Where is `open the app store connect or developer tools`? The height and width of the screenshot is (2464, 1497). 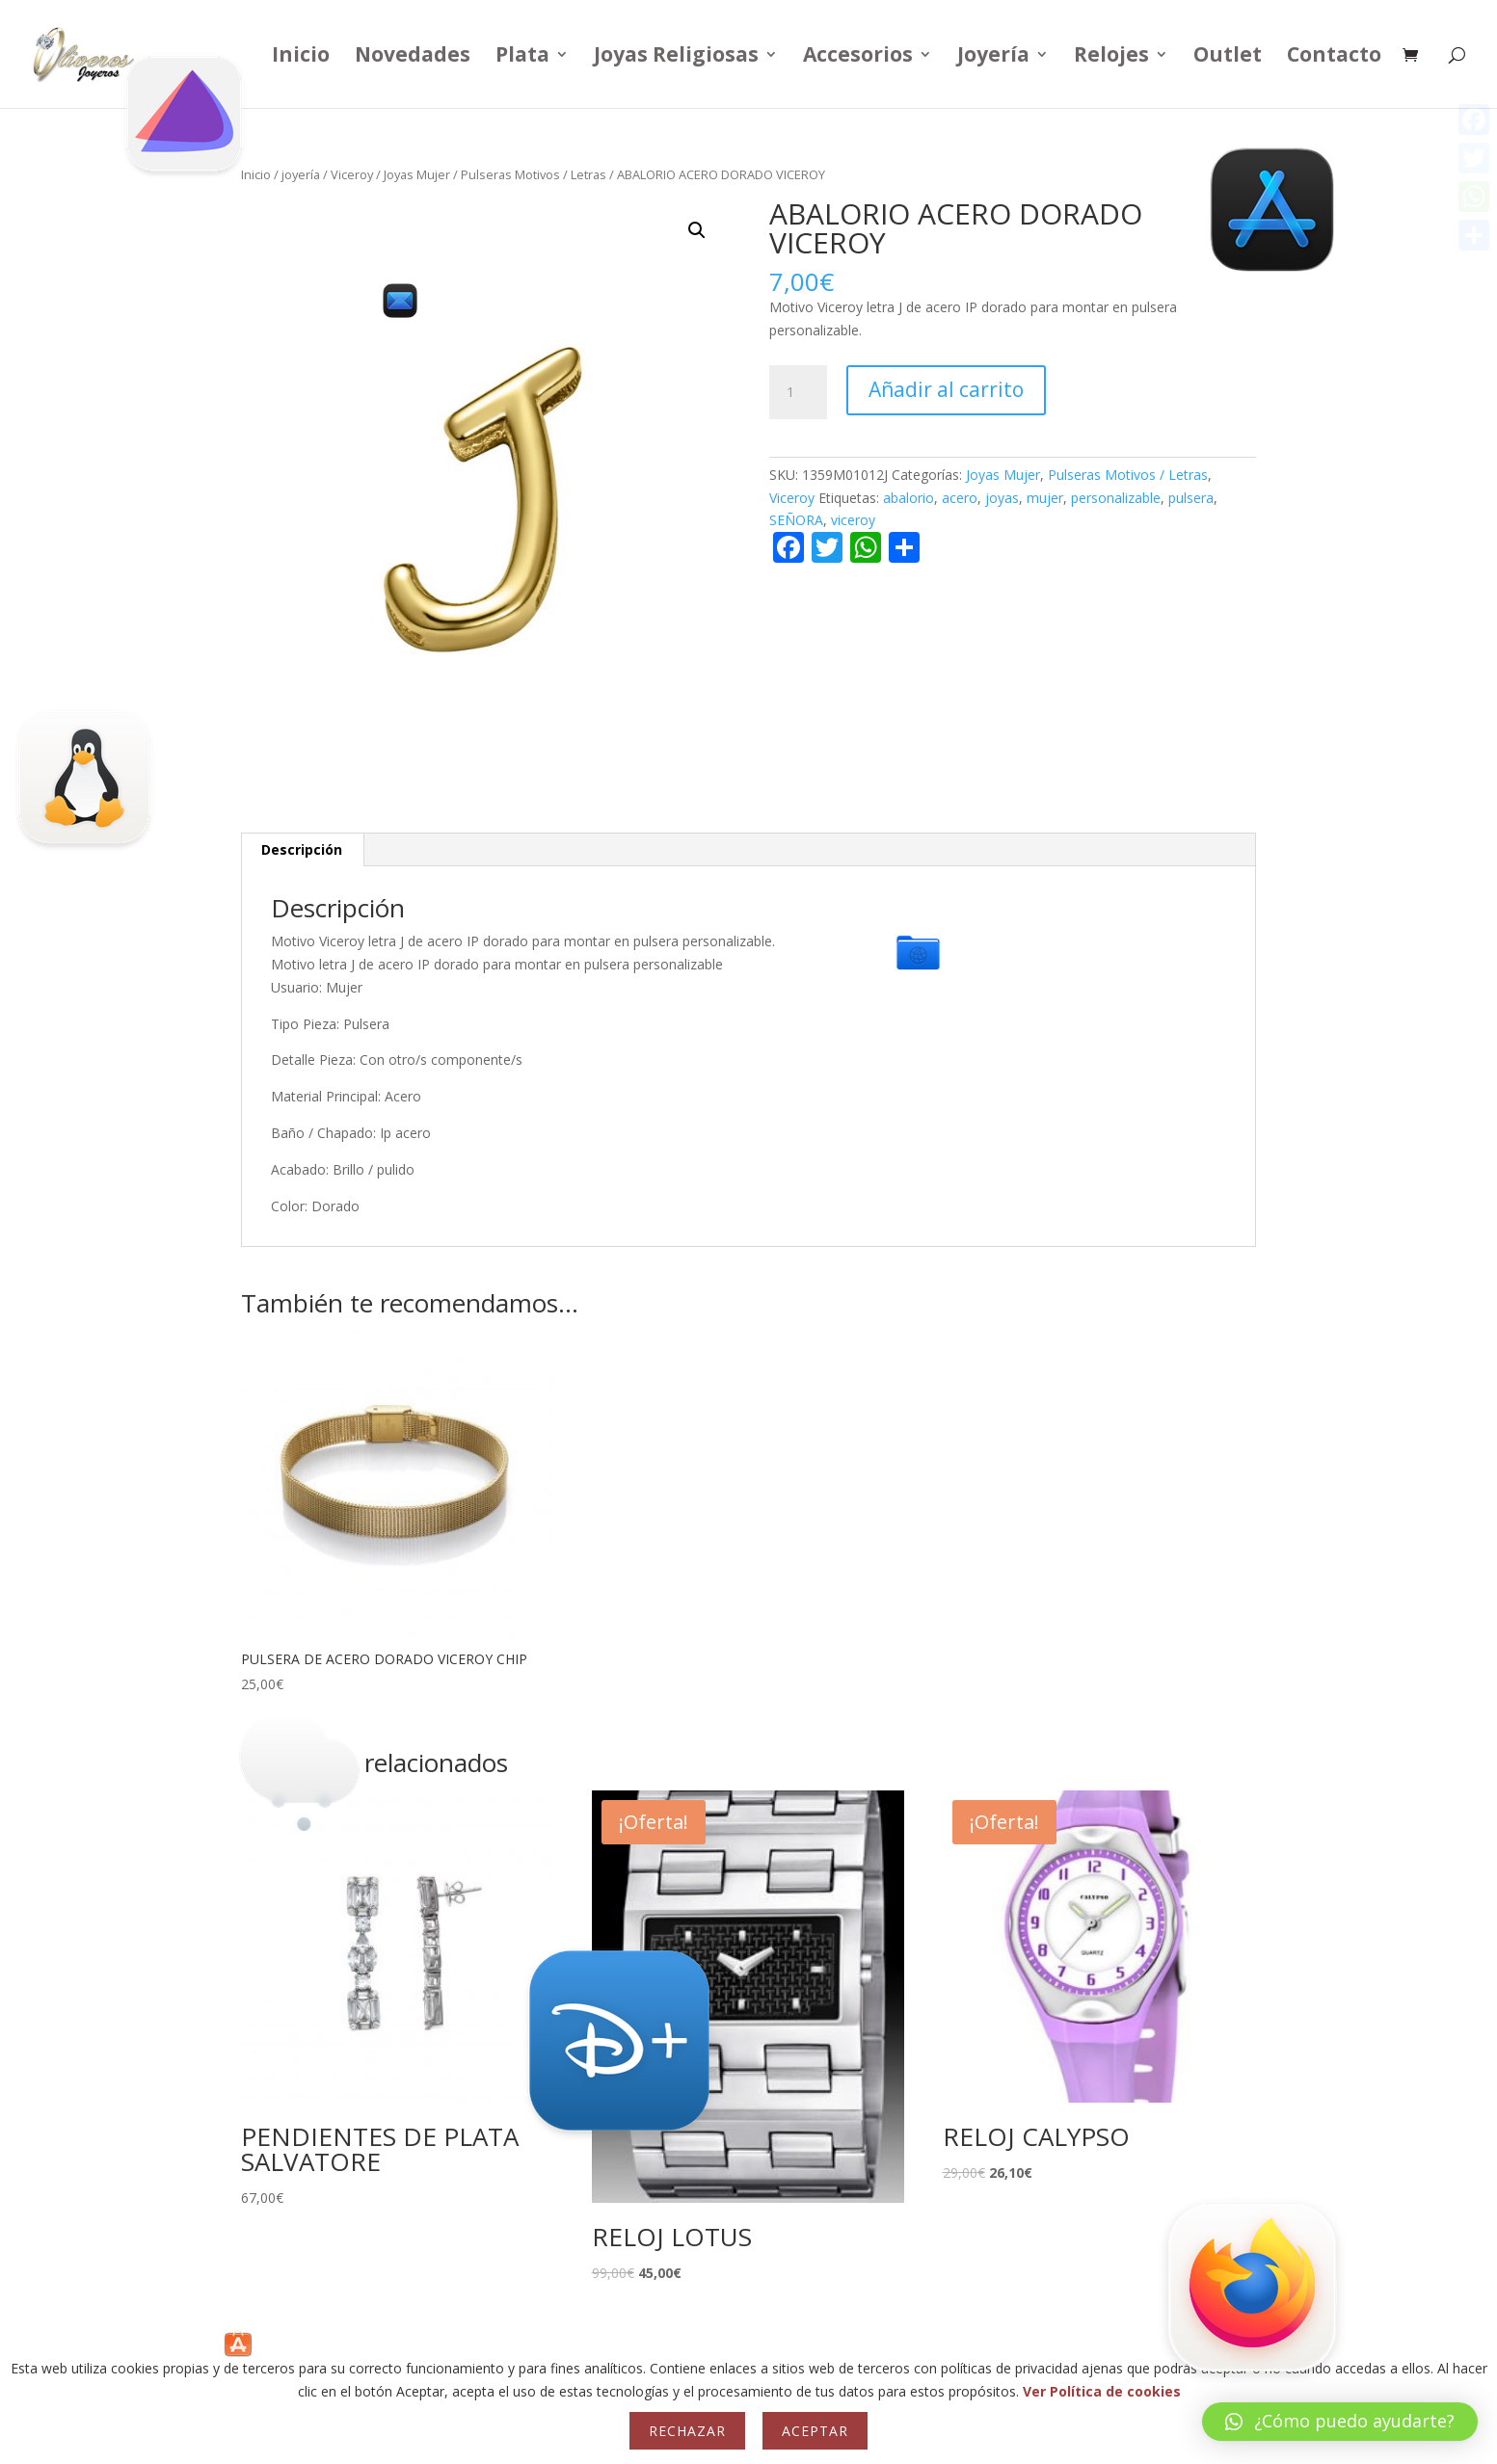 open the app store connect or developer tools is located at coordinates (1271, 209).